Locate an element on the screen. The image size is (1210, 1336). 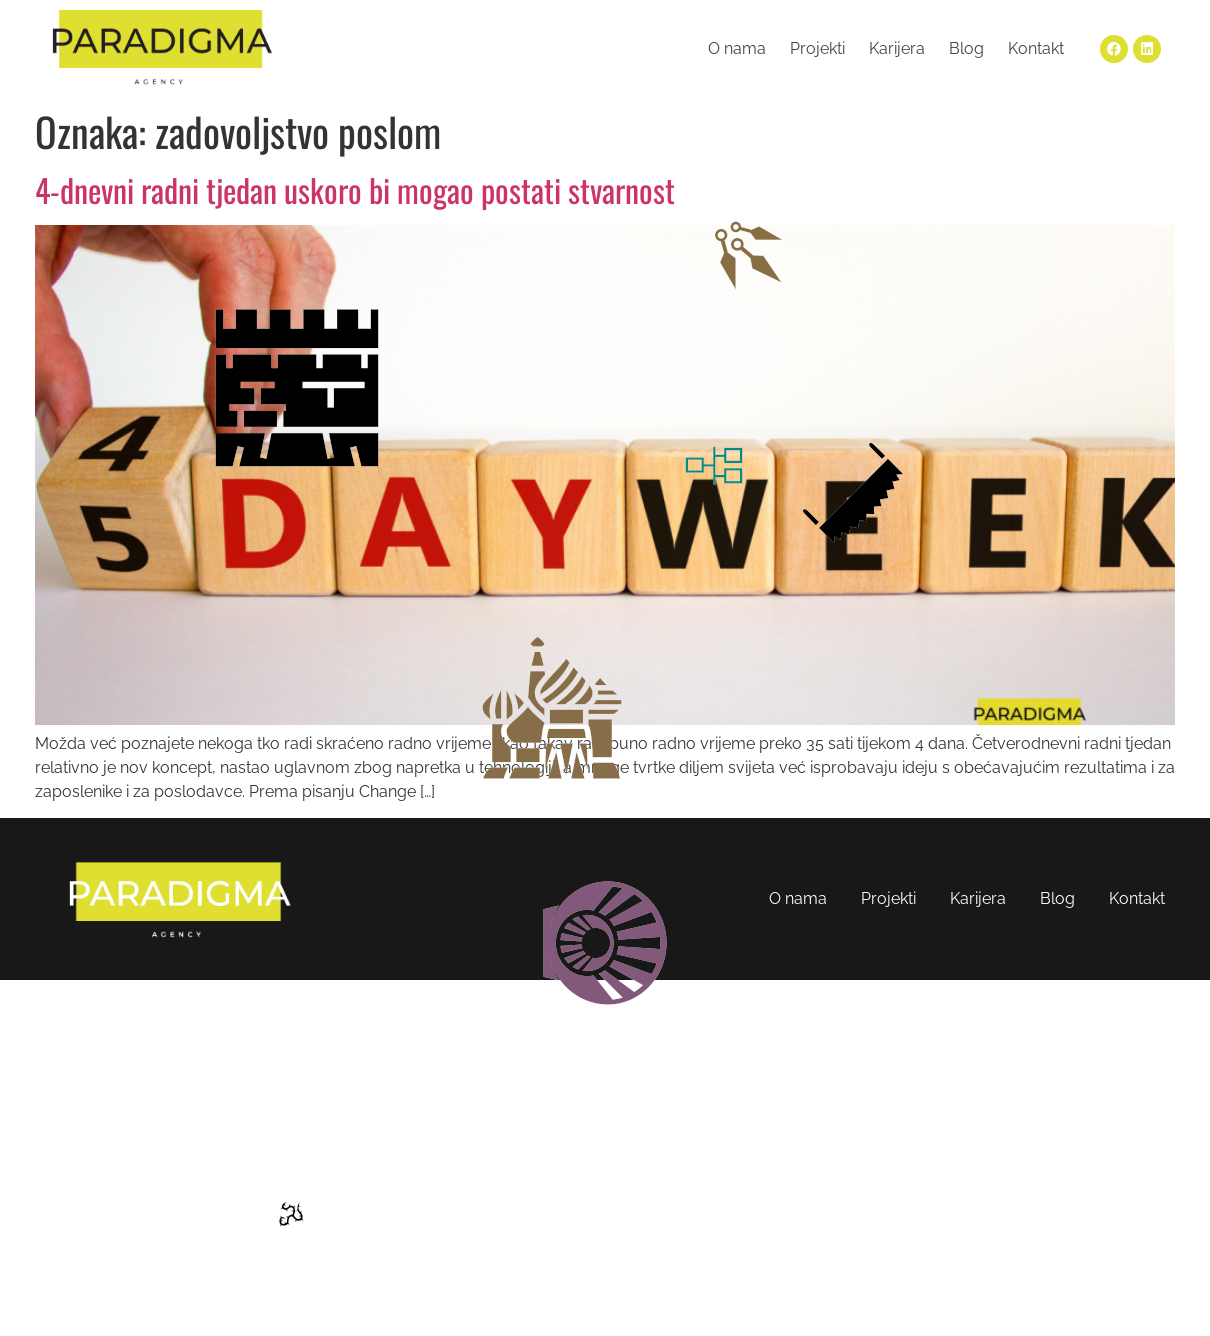
select a thorny or cursed status effect is located at coordinates (291, 1214).